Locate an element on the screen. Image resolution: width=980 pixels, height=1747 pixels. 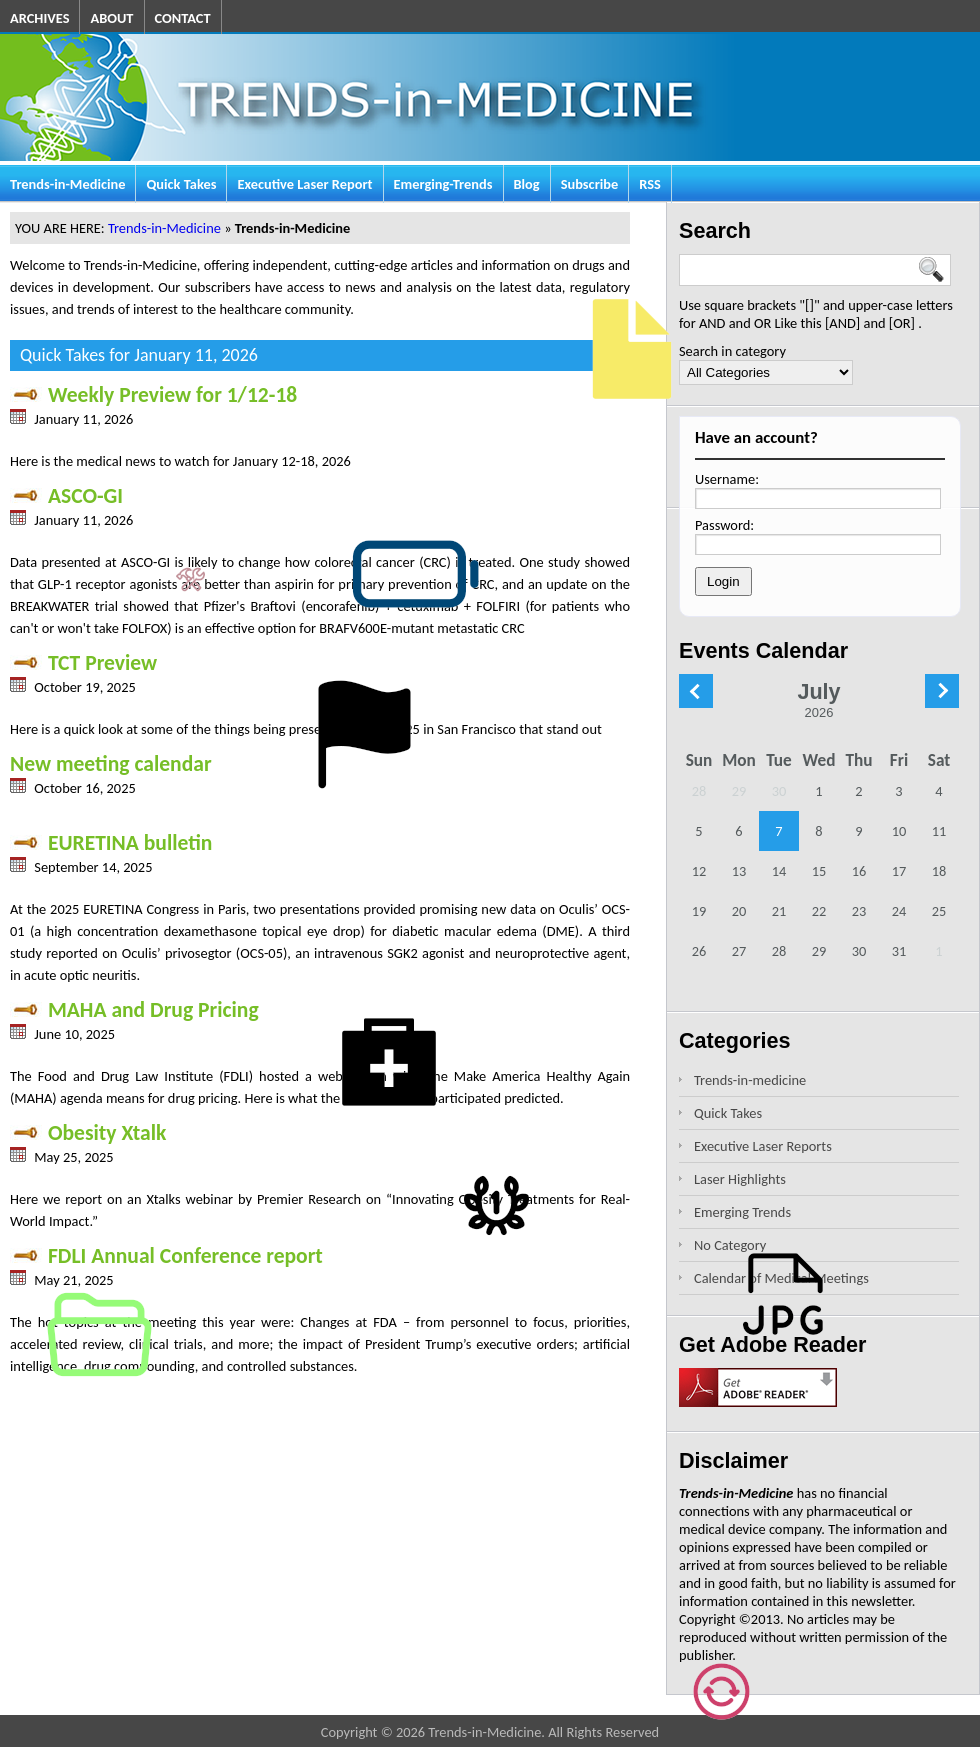
view document details is located at coordinates (632, 349).